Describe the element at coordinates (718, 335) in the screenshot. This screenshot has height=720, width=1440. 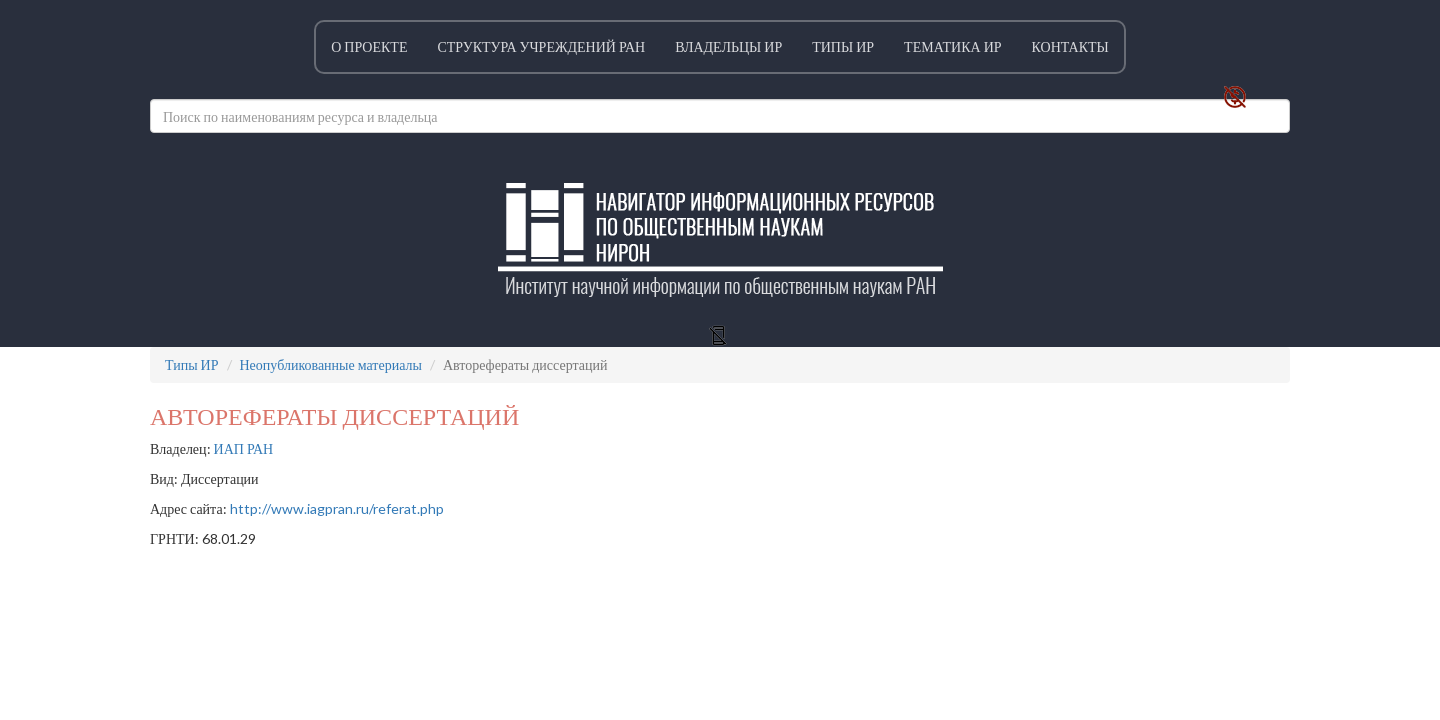
I see `no cell phone signal or service` at that location.